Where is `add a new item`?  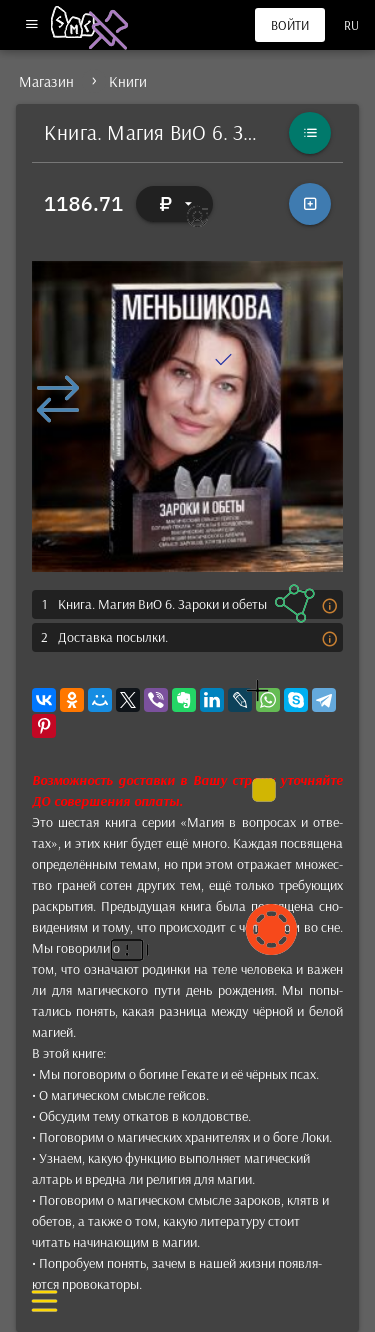 add a new item is located at coordinates (258, 691).